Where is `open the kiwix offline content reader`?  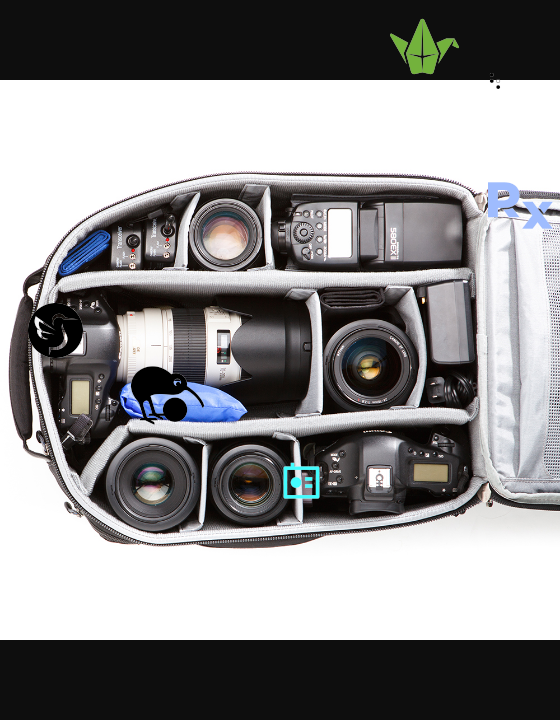 open the kiwix offline content reader is located at coordinates (167, 395).